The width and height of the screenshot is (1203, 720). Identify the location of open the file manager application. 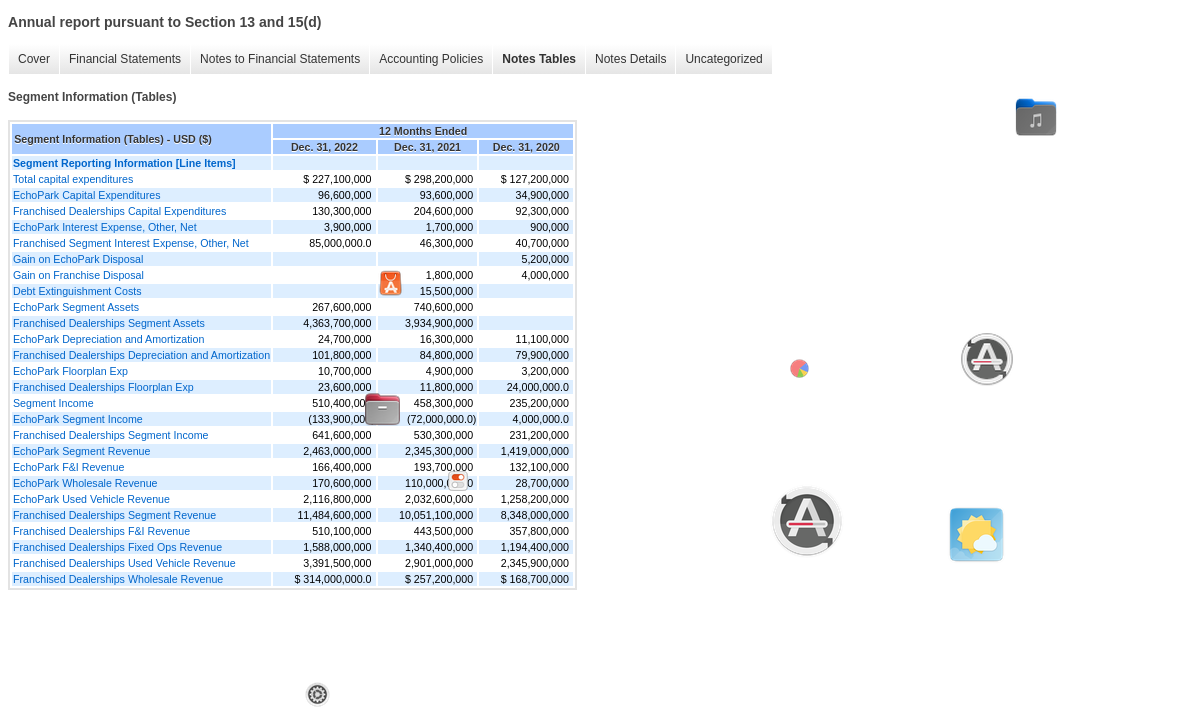
(382, 408).